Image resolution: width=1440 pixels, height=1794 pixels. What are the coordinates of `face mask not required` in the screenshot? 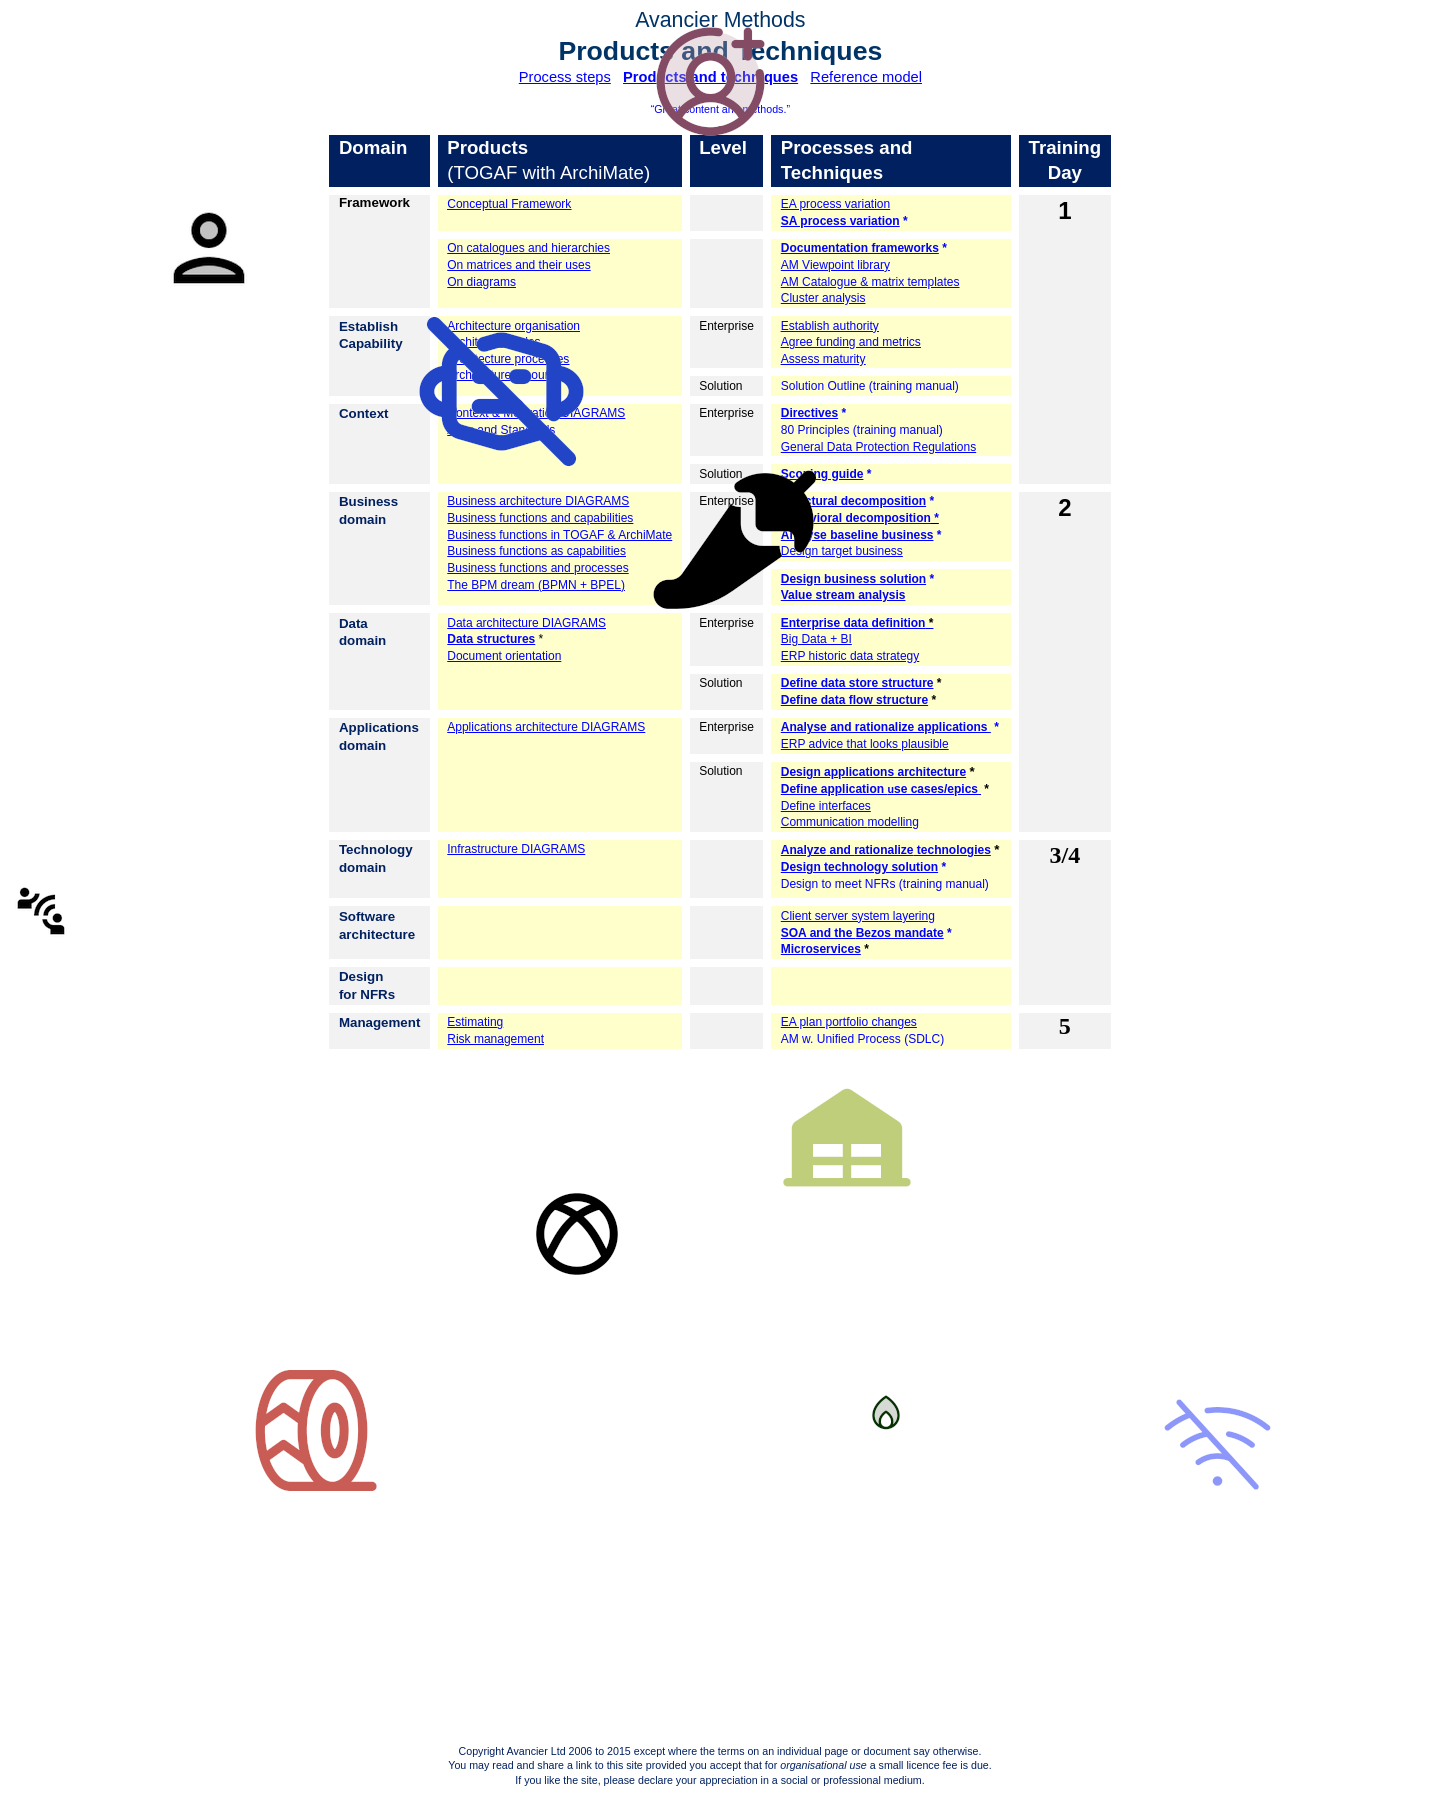 It's located at (501, 391).